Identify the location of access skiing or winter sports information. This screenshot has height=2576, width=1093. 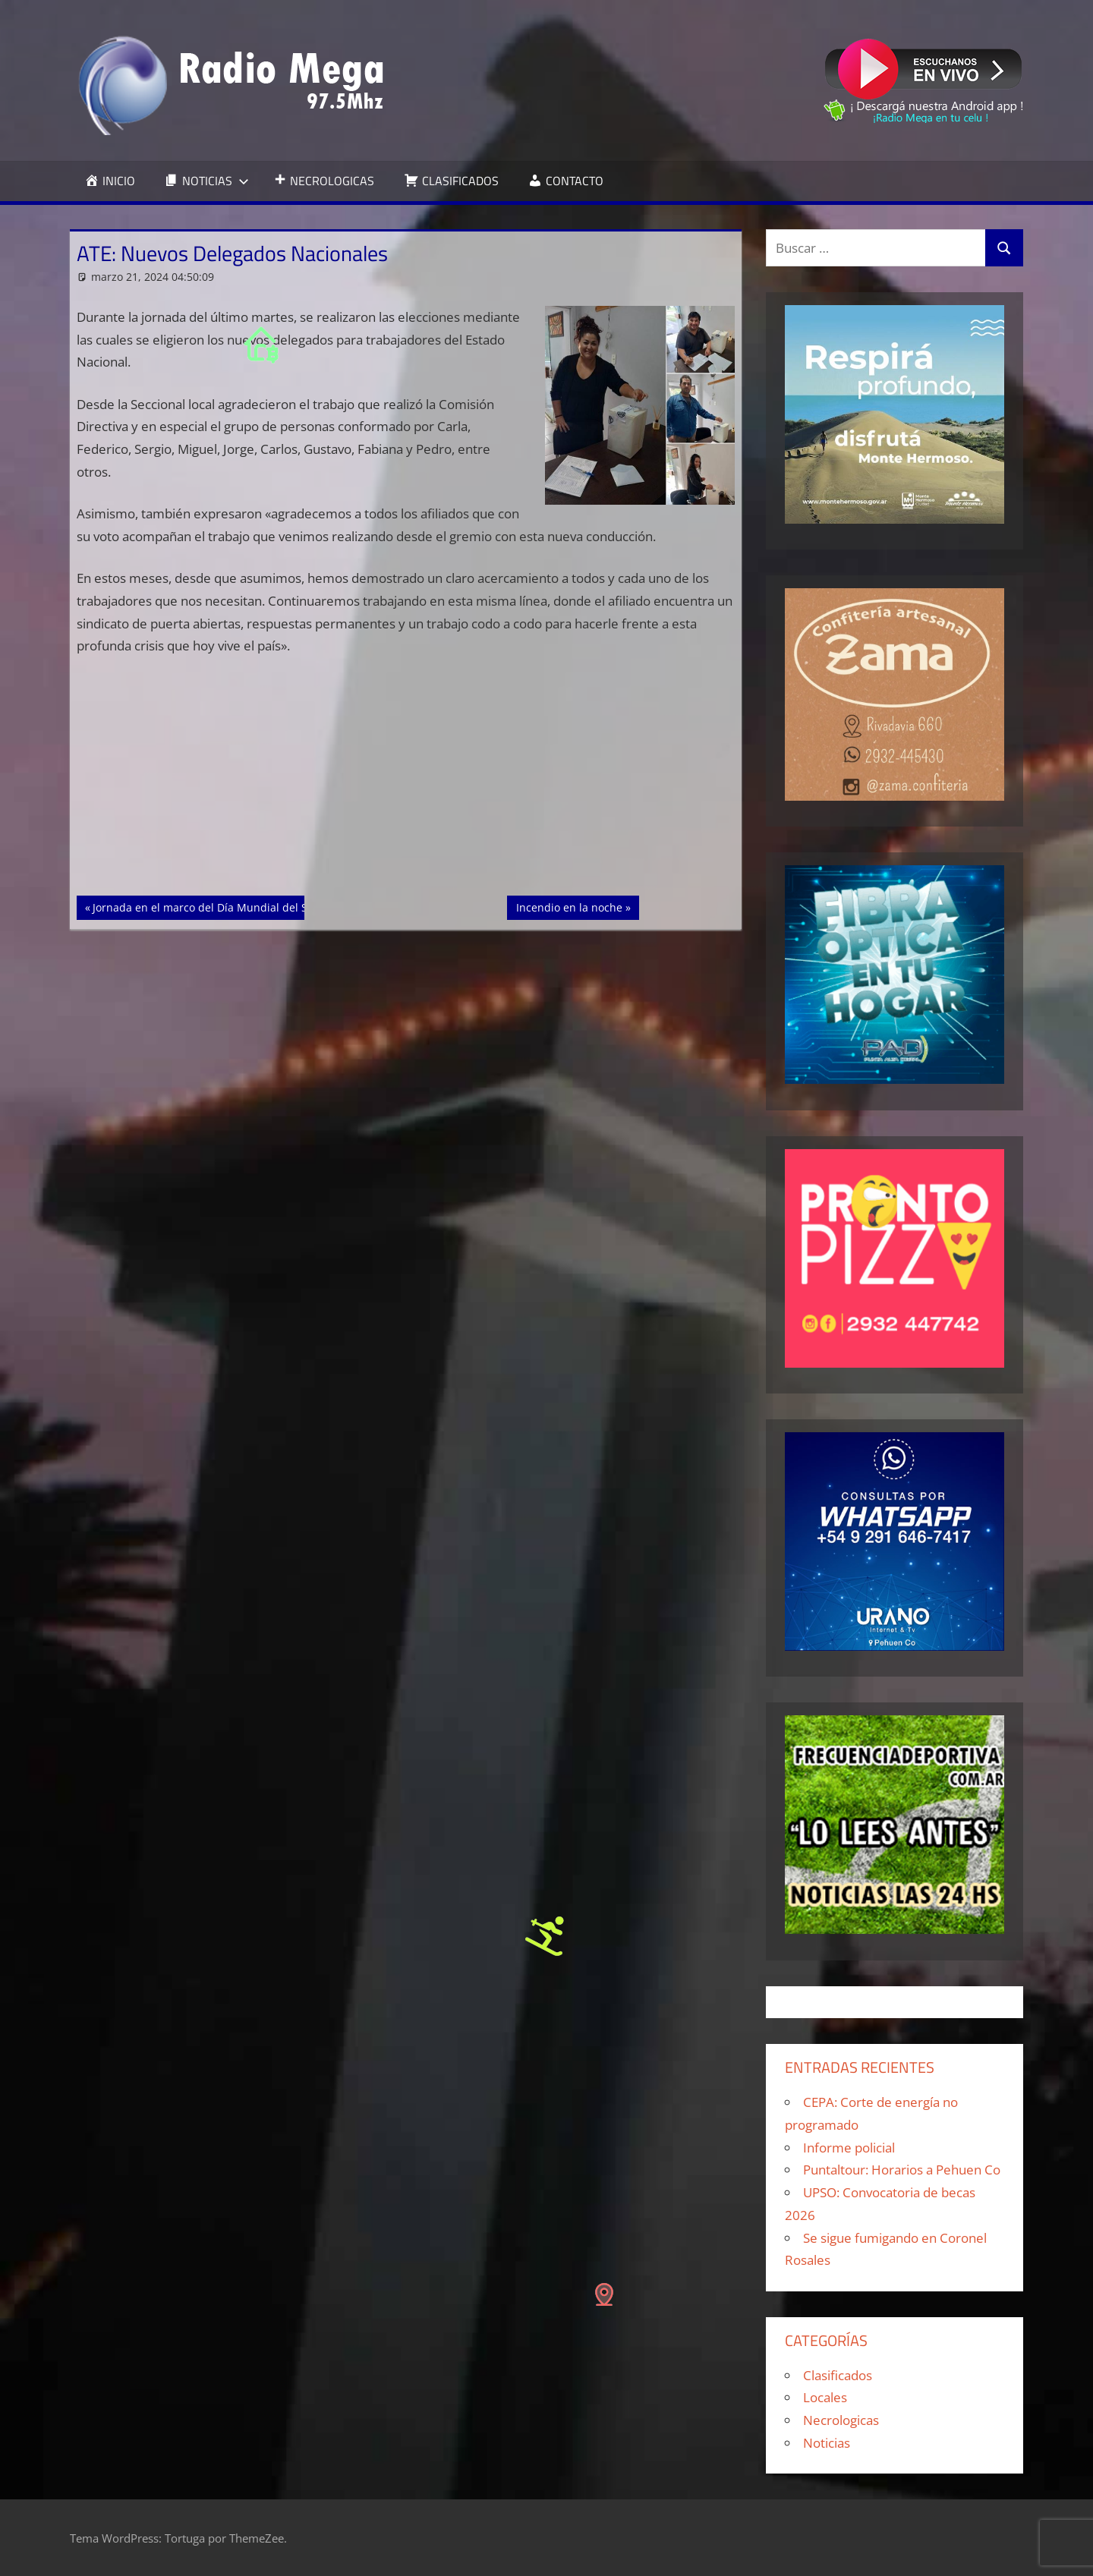
(546, 1935).